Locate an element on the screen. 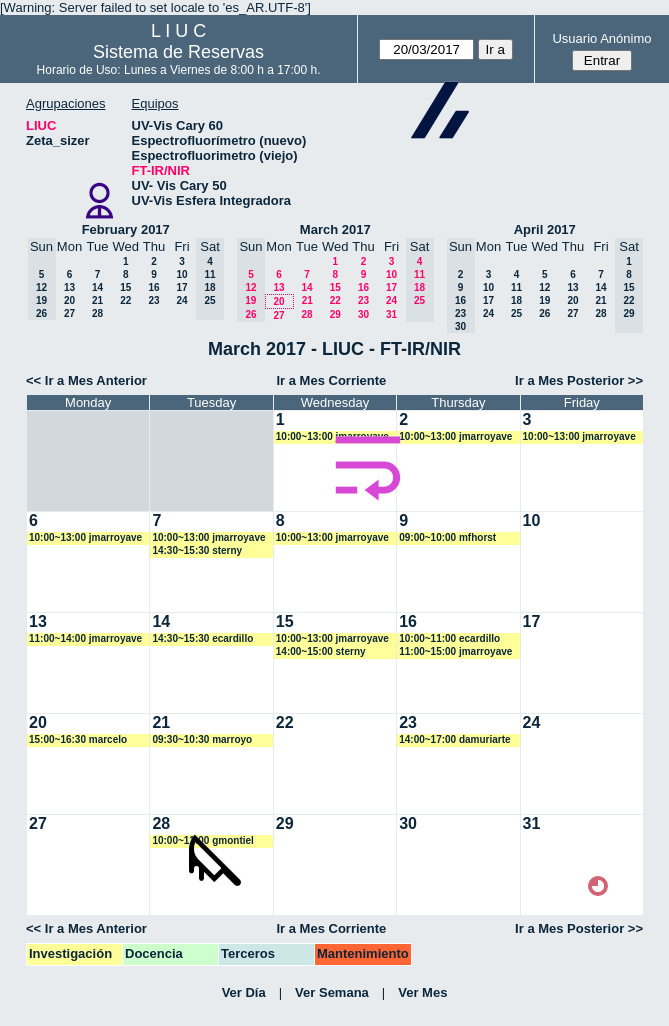 Image resolution: width=669 pixels, height=1026 pixels. toggle text wrapping in editor is located at coordinates (368, 465).